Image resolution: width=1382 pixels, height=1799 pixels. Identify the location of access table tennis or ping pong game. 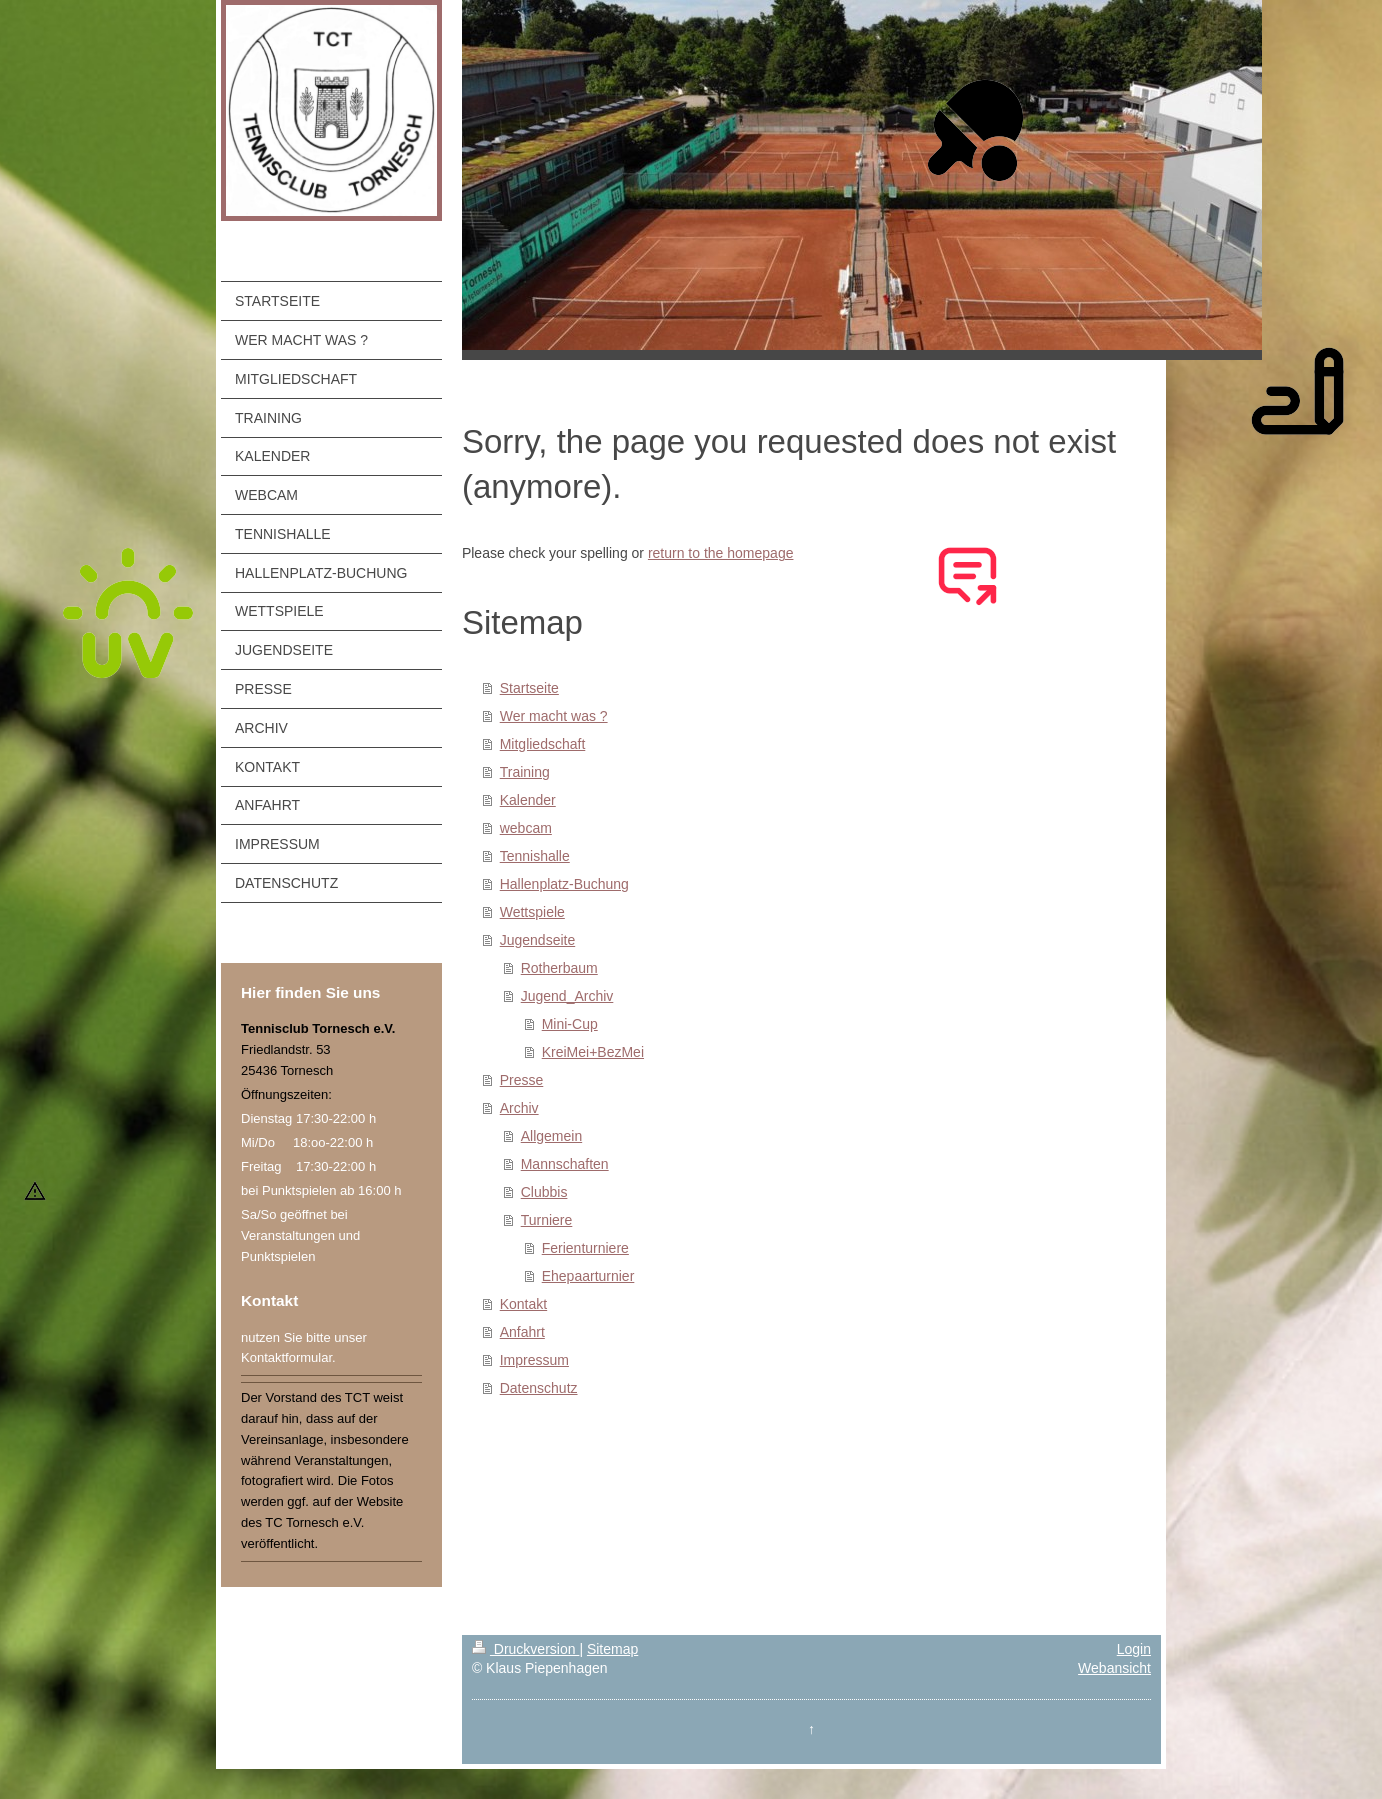
(975, 127).